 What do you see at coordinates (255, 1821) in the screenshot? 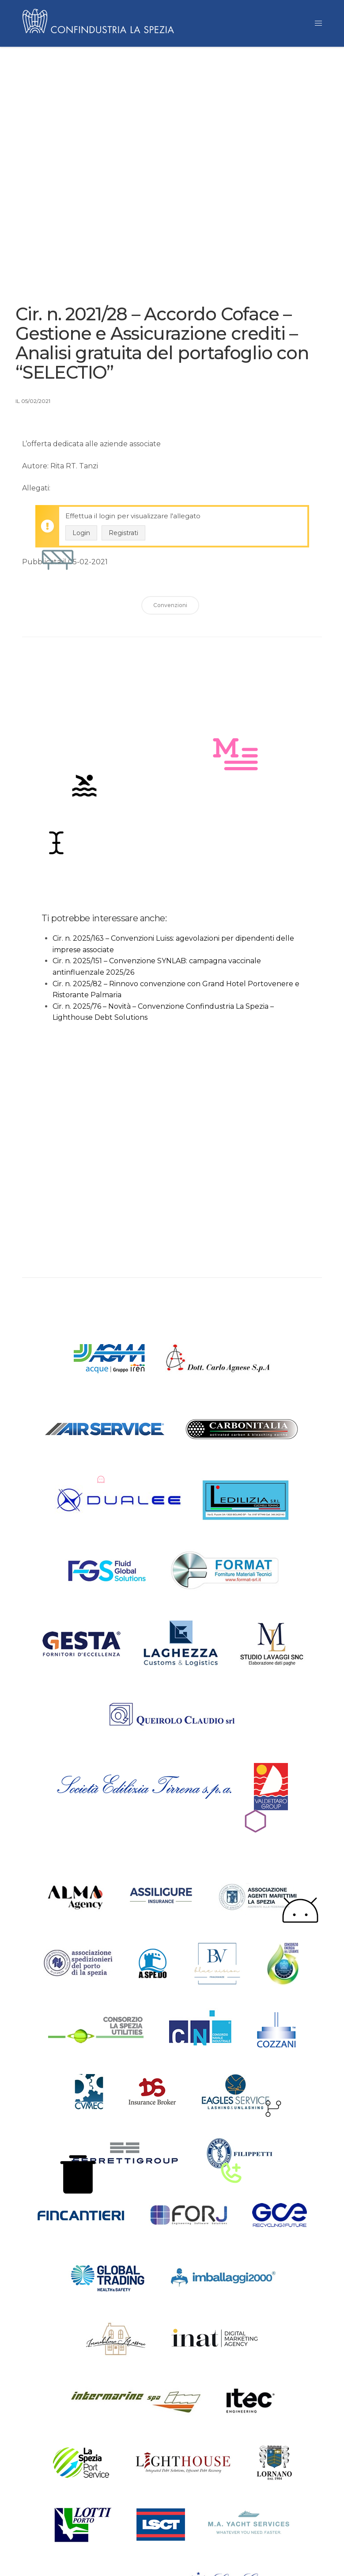
I see `indicates a hexagonal shape or geometric element` at bounding box center [255, 1821].